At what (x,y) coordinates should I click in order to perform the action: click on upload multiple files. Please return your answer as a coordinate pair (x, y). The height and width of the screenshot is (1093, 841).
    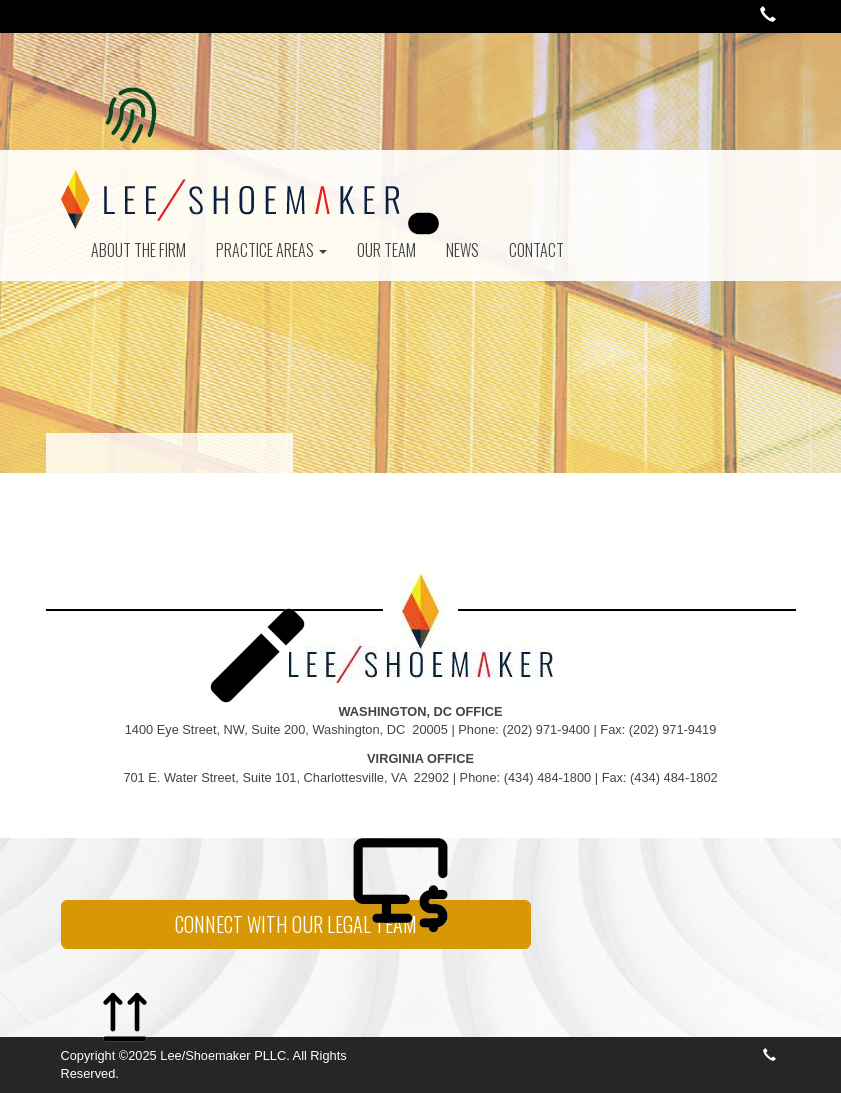
    Looking at the image, I should click on (125, 1017).